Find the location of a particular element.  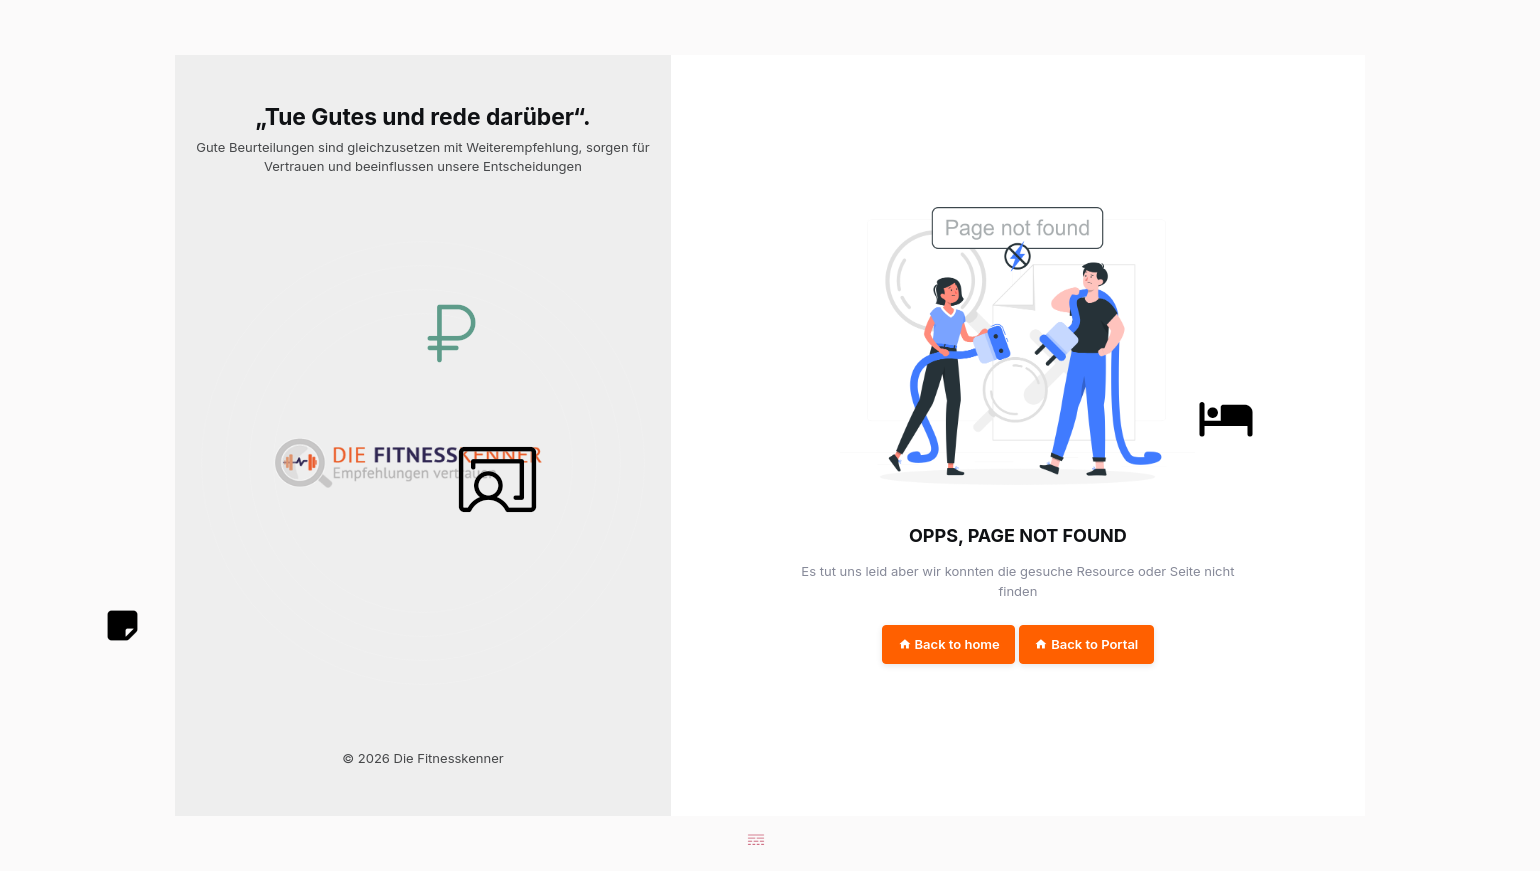

apply a gradient effect to selected element is located at coordinates (756, 840).